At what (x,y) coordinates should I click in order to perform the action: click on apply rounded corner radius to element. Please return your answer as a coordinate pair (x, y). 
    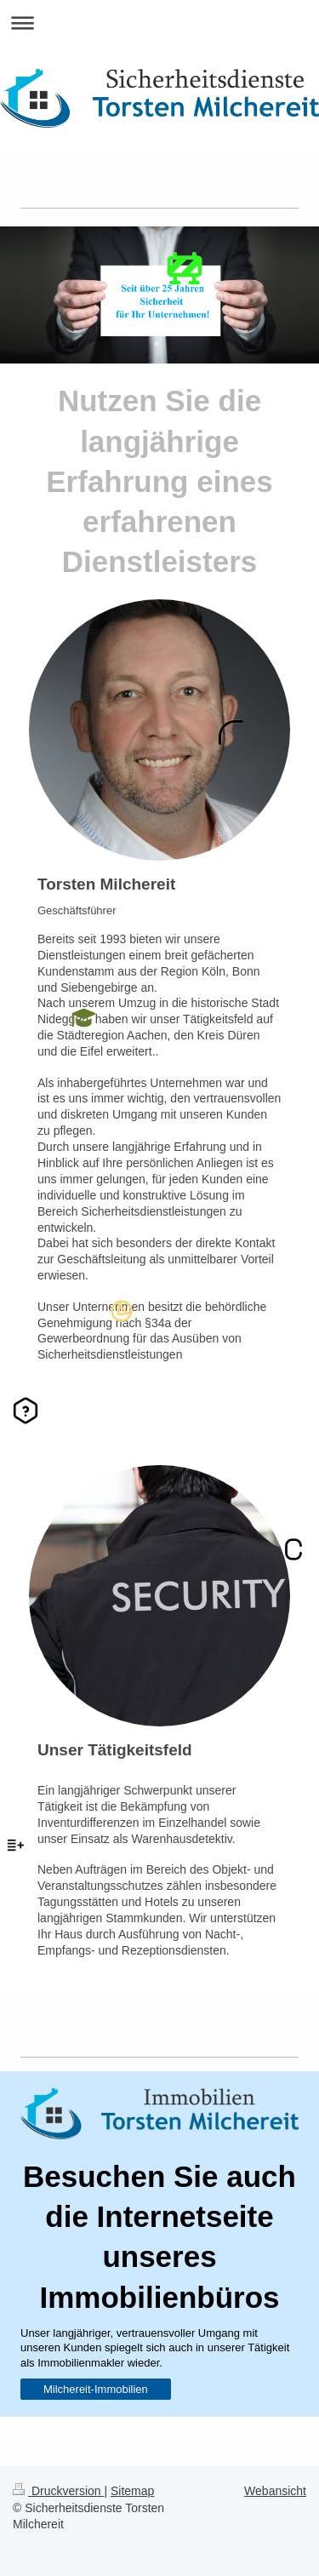
    Looking at the image, I should click on (231, 732).